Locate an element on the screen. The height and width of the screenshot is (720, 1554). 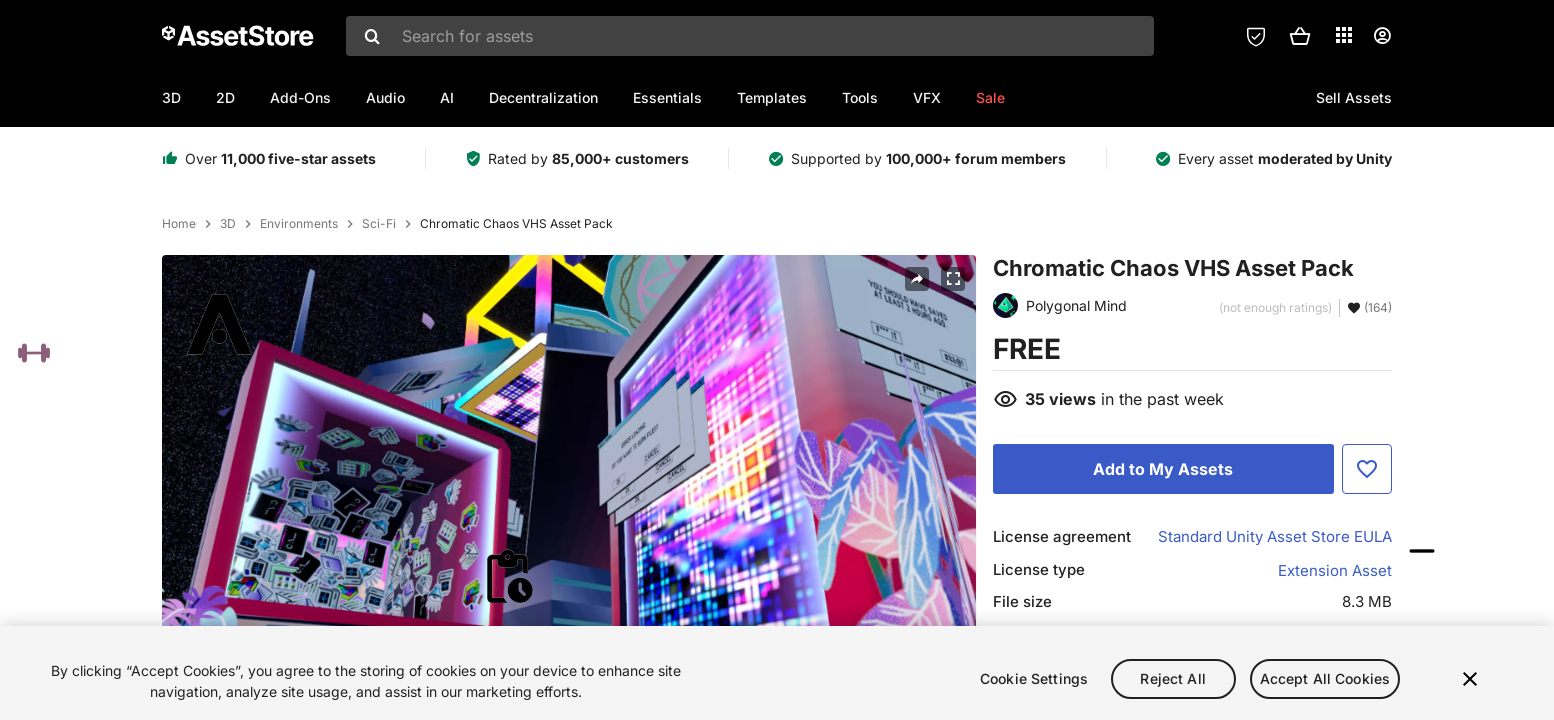
remove an item from a list or cart is located at coordinates (1422, 551).